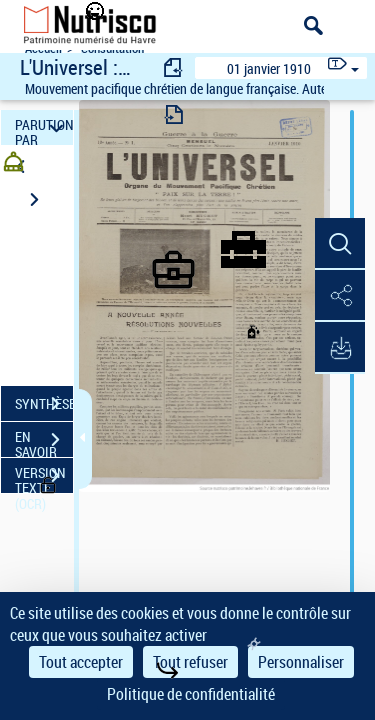 This screenshot has height=720, width=375. What do you see at coordinates (254, 644) in the screenshot?
I see `access genetic or DNA-related information` at bounding box center [254, 644].